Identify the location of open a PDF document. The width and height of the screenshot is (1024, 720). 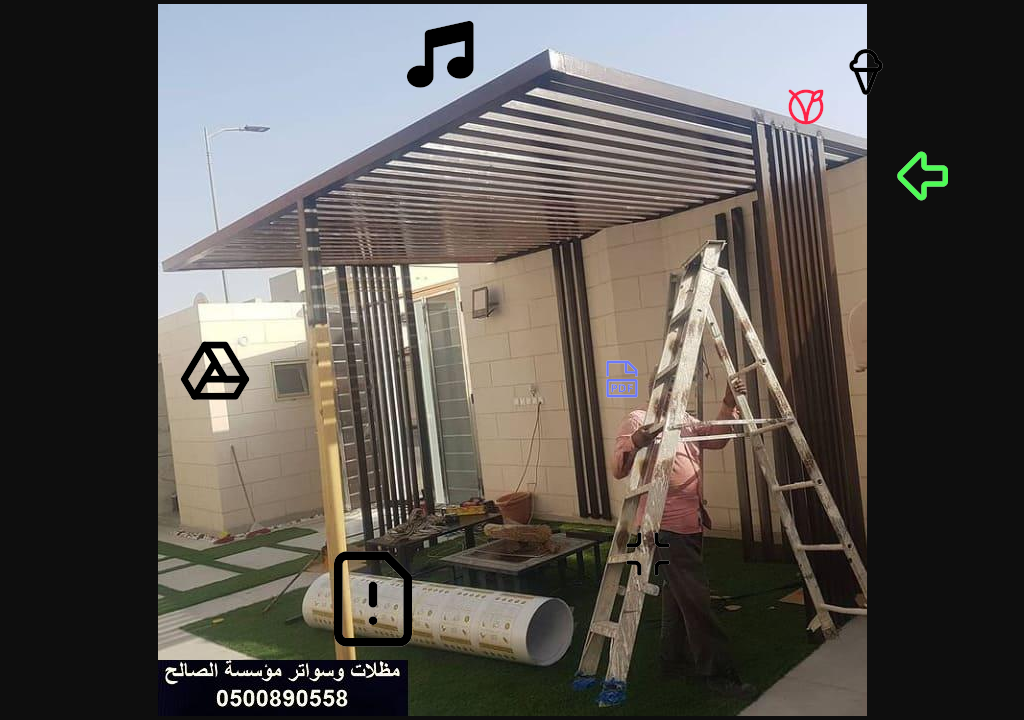
(622, 379).